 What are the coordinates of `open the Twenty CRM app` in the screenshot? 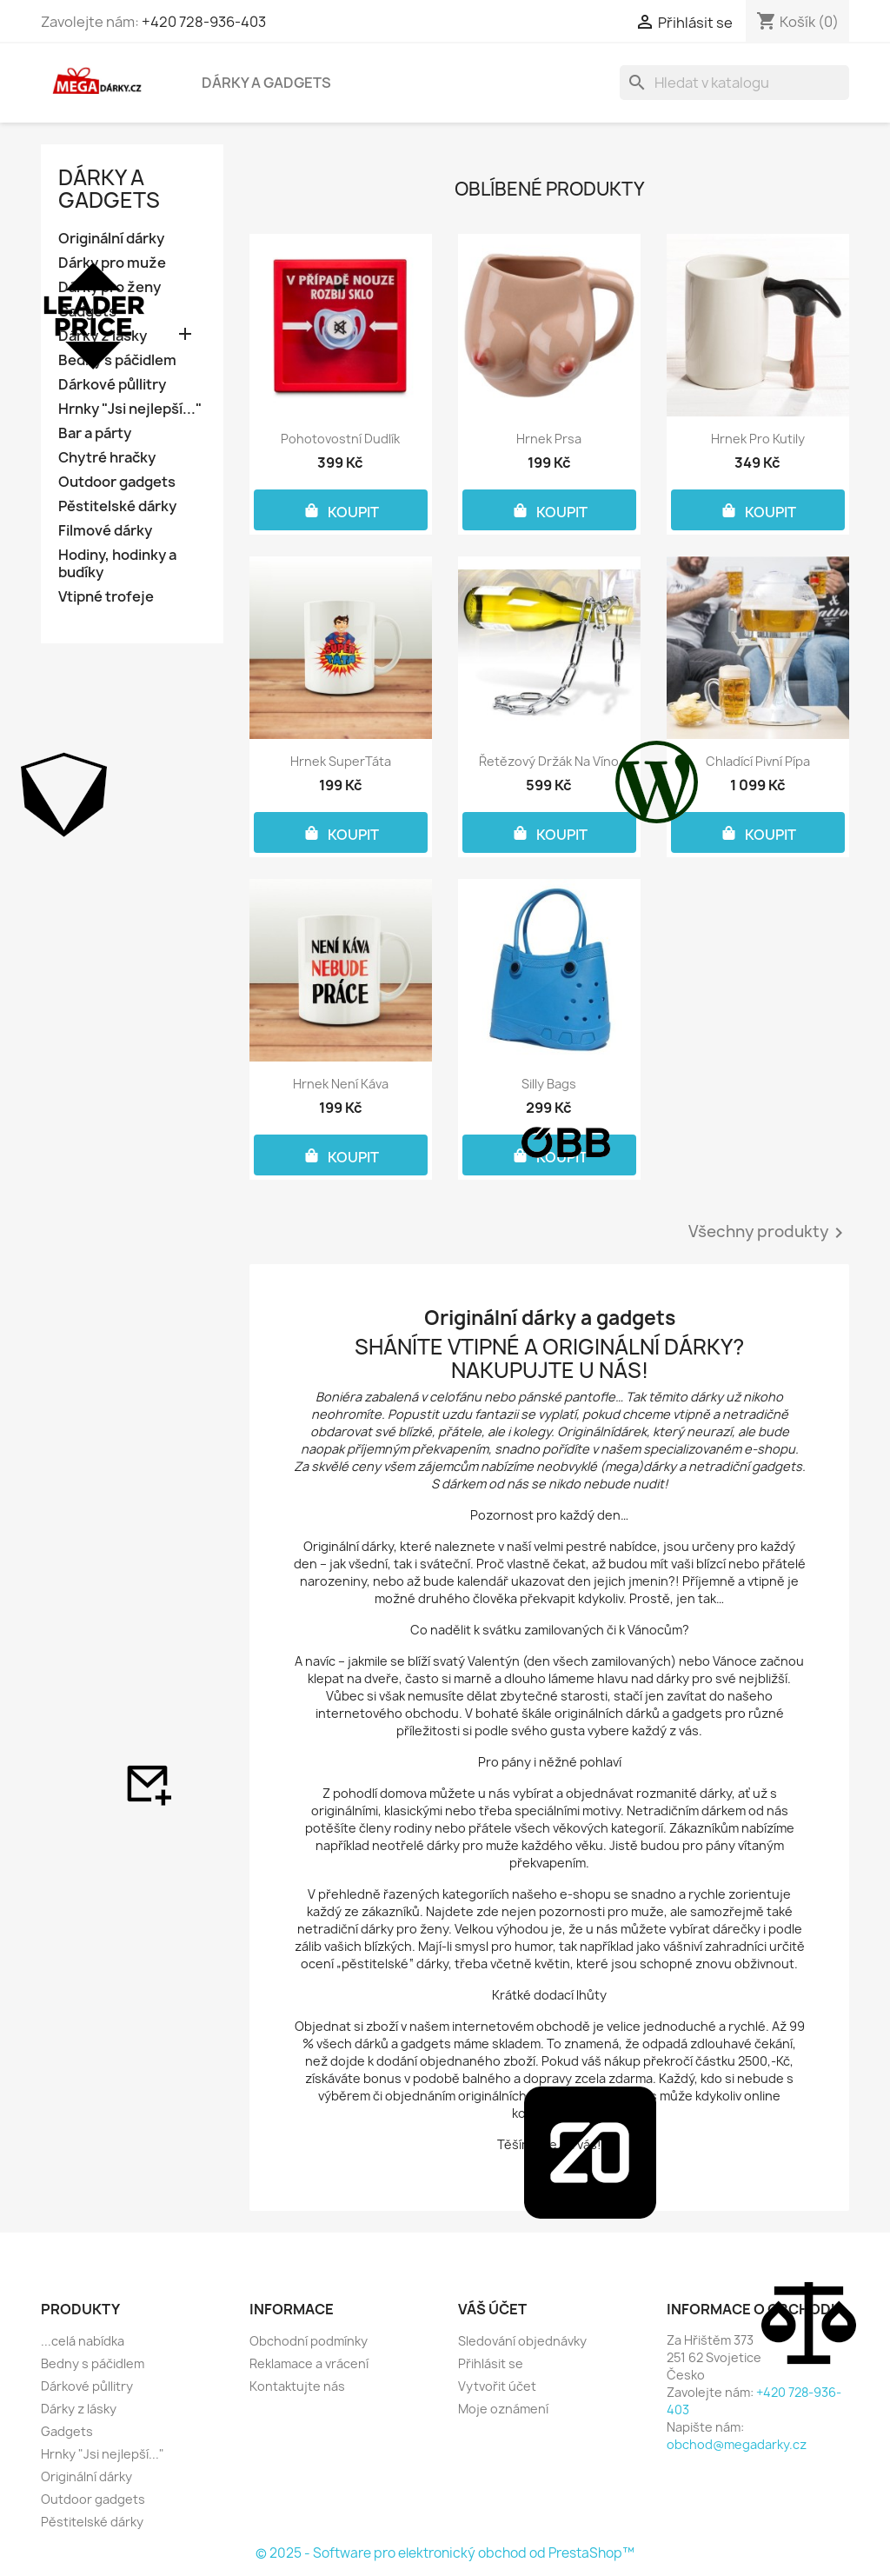 It's located at (590, 2153).